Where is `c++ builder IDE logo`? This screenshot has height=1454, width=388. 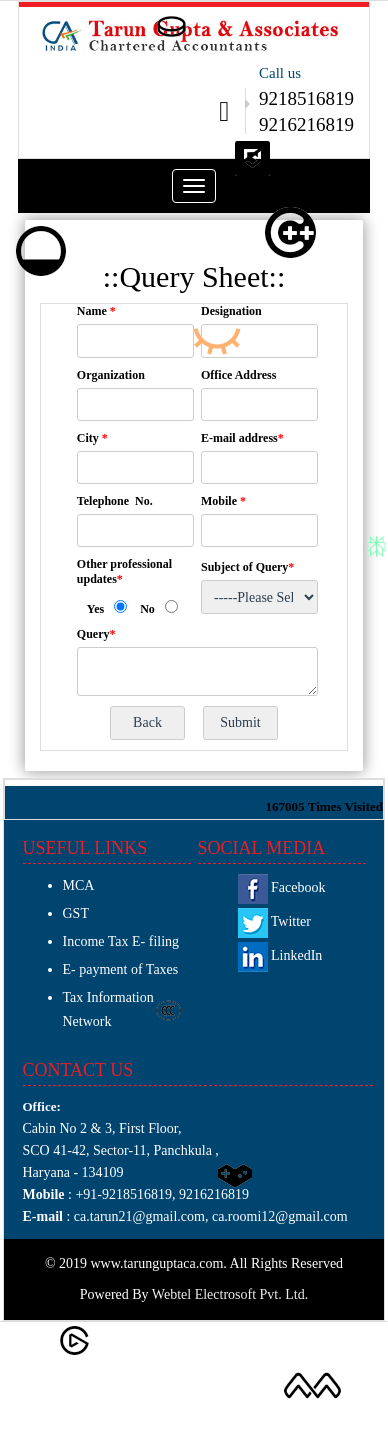
c++ builder IDE logo is located at coordinates (290, 232).